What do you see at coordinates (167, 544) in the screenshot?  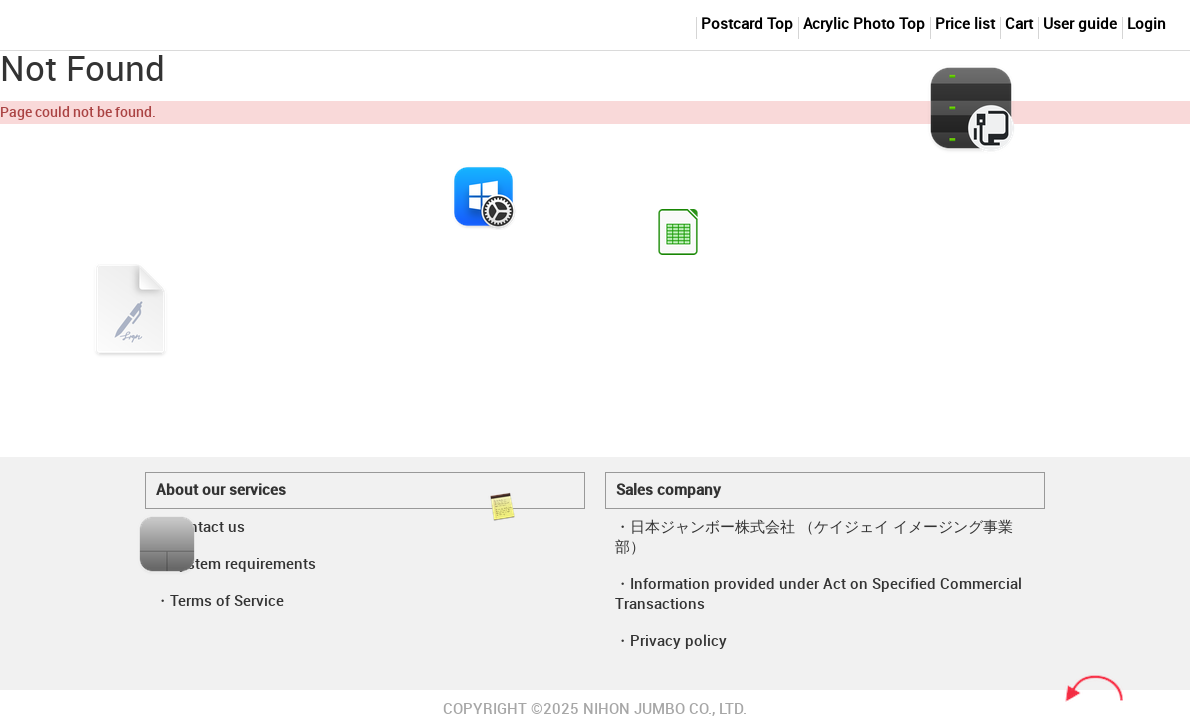 I see `touchpad or trackpad input device settings` at bounding box center [167, 544].